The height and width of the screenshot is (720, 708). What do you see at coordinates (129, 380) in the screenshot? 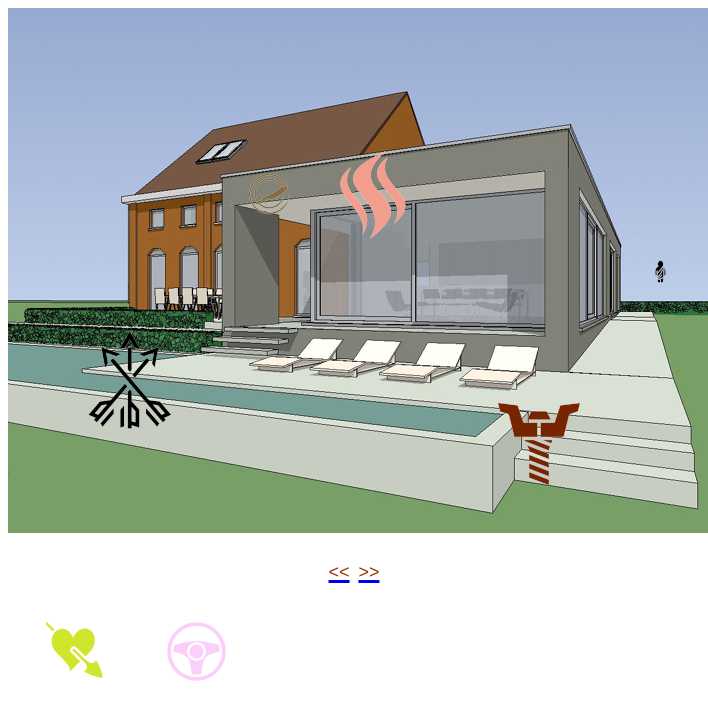
I see `select multiple arrows or projectiles` at bounding box center [129, 380].